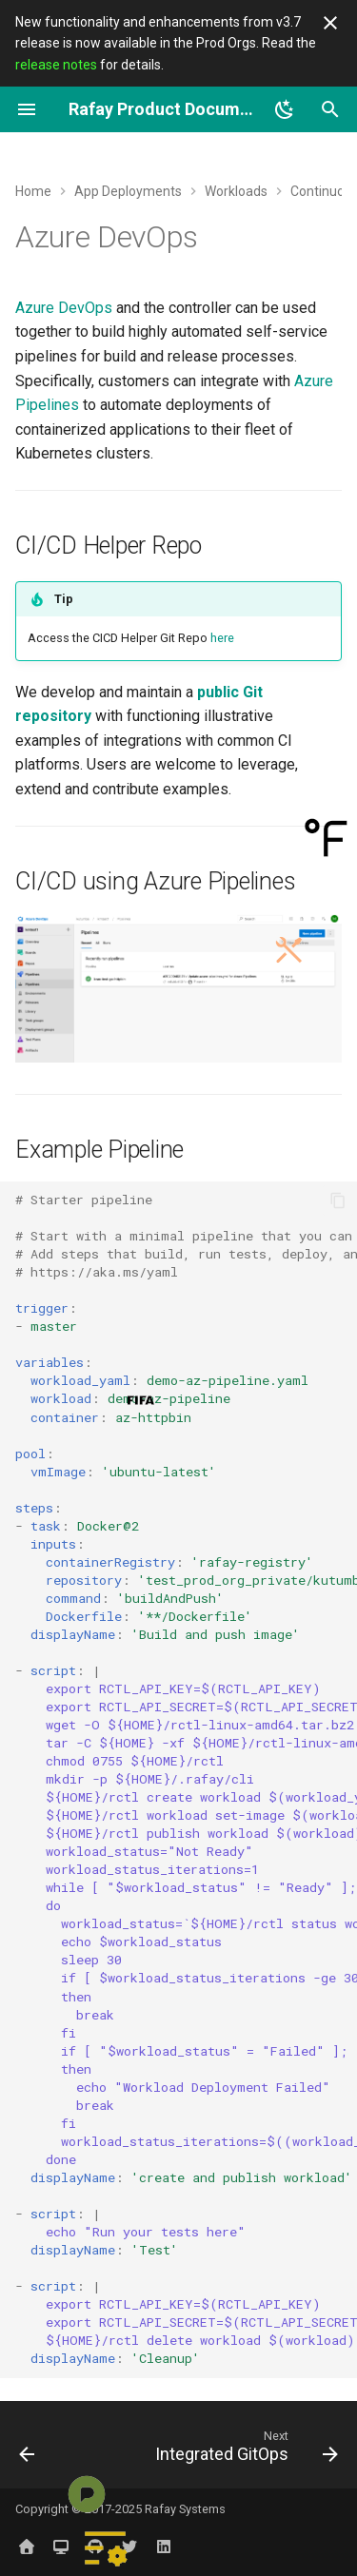  Describe the element at coordinates (87, 2494) in the screenshot. I see `open the pixelfed app` at that location.